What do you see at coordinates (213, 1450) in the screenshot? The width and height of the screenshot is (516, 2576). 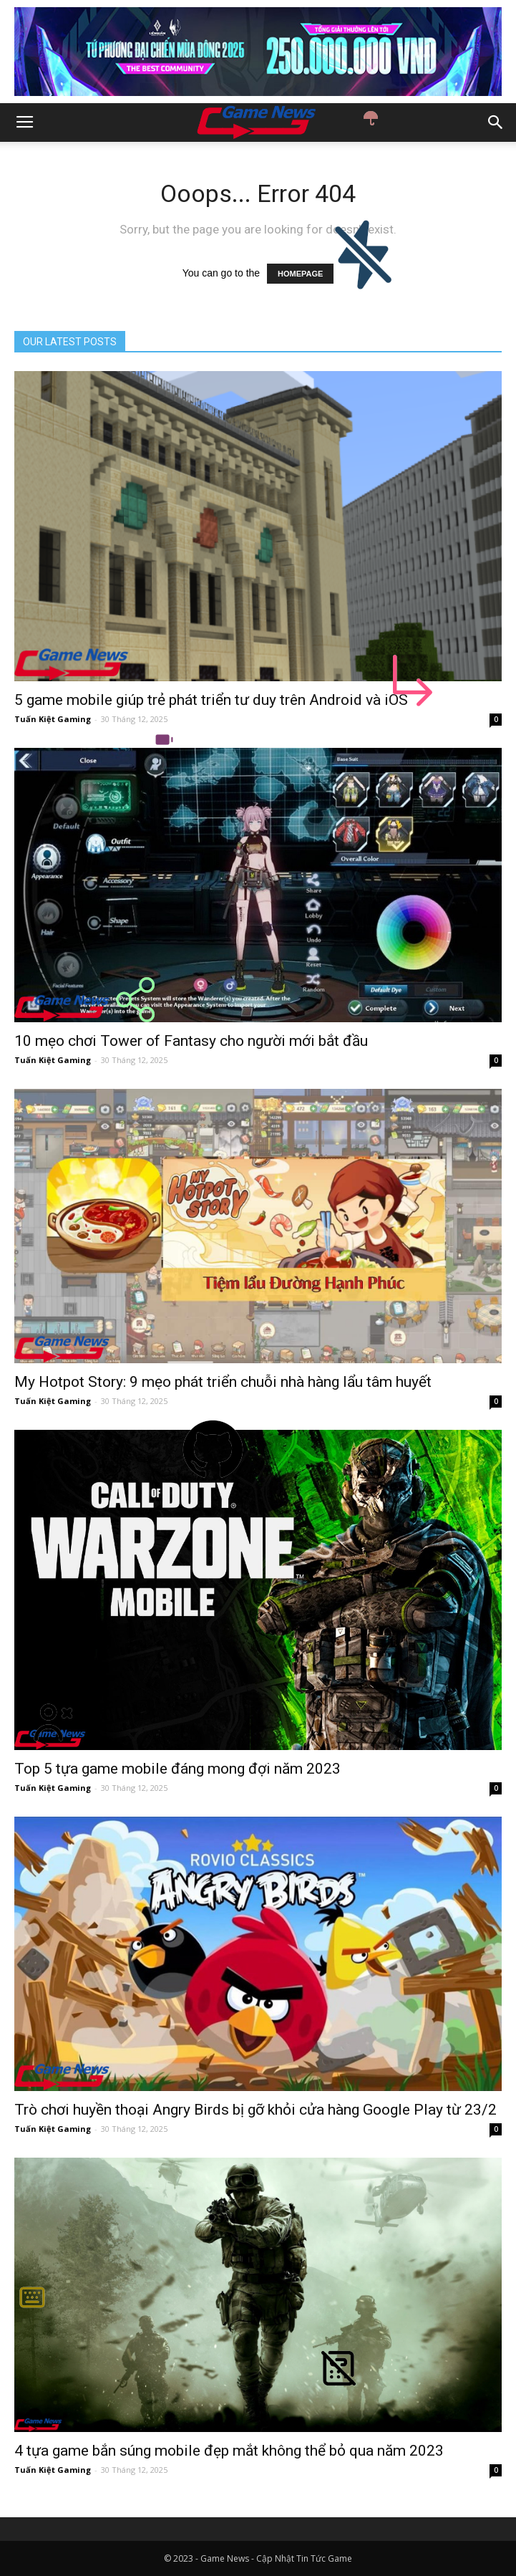 I see `visit github profile or repository` at bounding box center [213, 1450].